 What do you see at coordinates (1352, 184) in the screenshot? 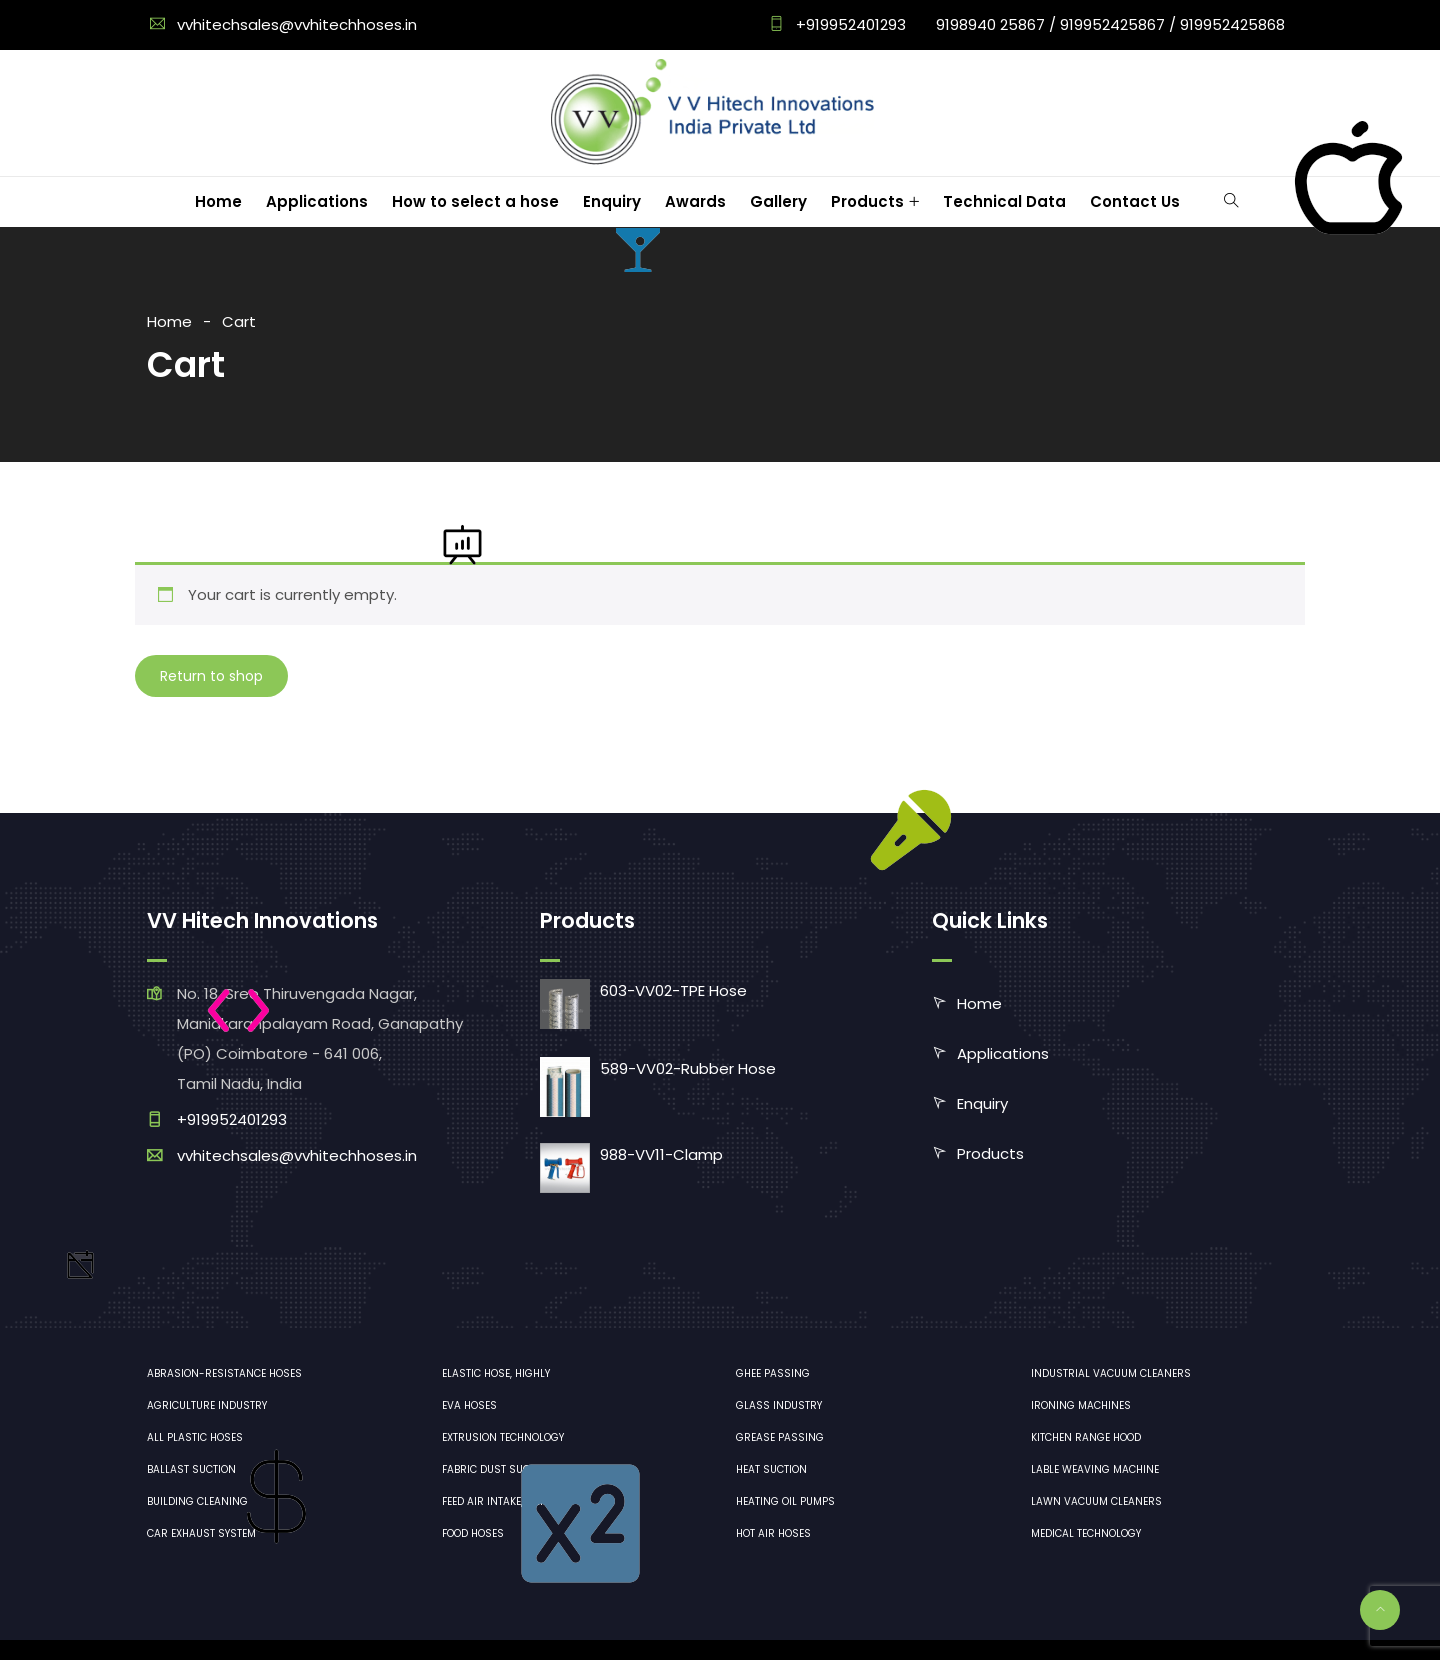
I see `apple company logo or branding` at bounding box center [1352, 184].